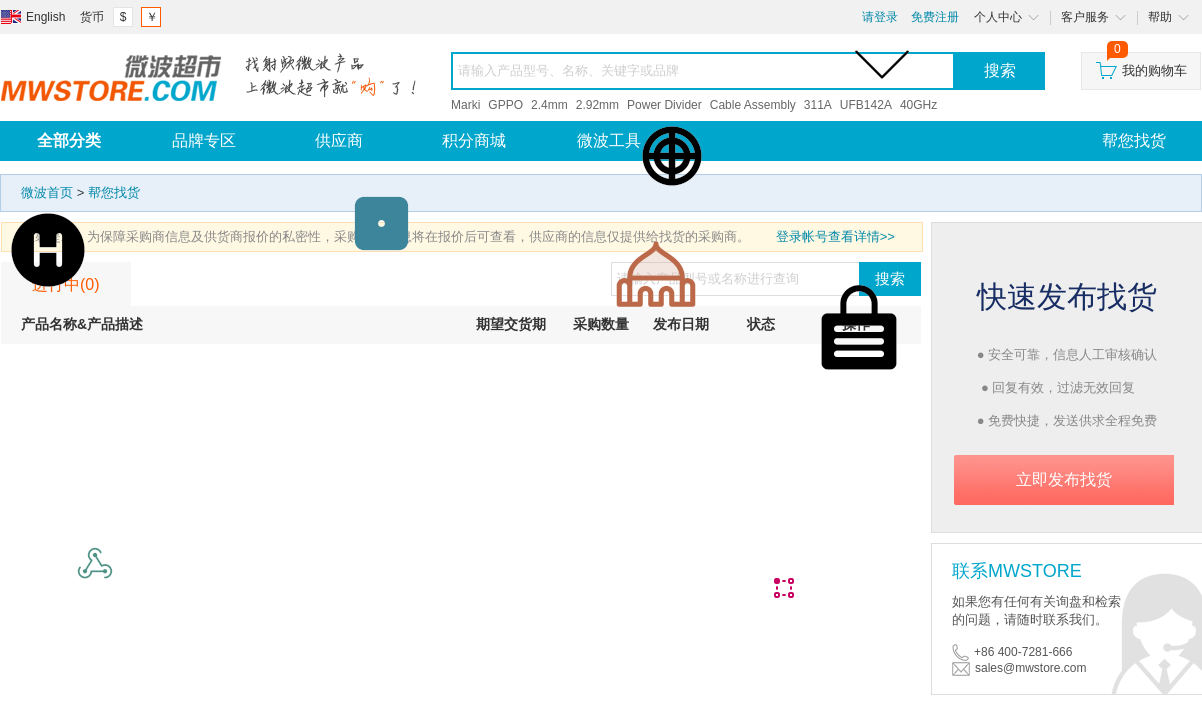 Image resolution: width=1202 pixels, height=720 pixels. Describe the element at coordinates (784, 588) in the screenshot. I see `set transform anchor to top-left corner` at that location.